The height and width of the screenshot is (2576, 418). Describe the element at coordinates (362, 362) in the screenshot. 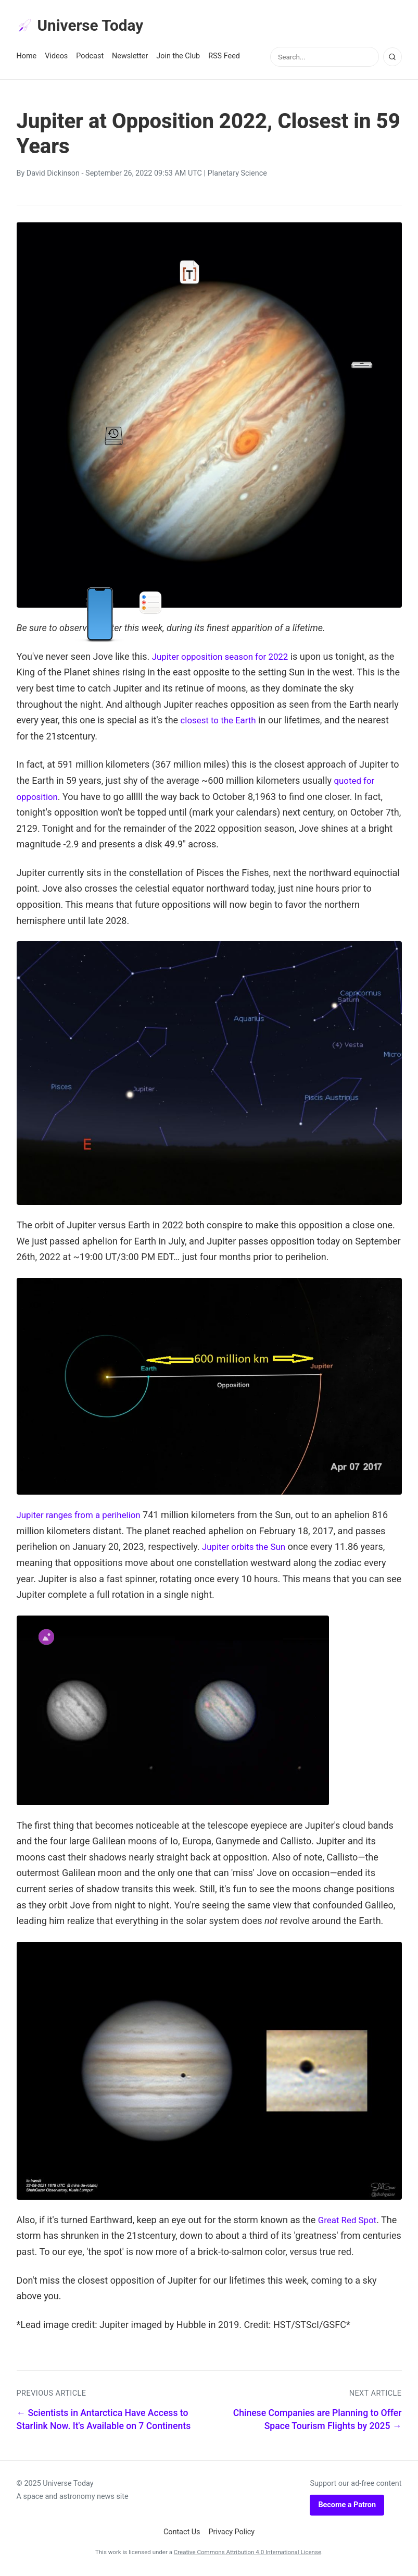

I see `represents a mac mini device in system settings` at that location.